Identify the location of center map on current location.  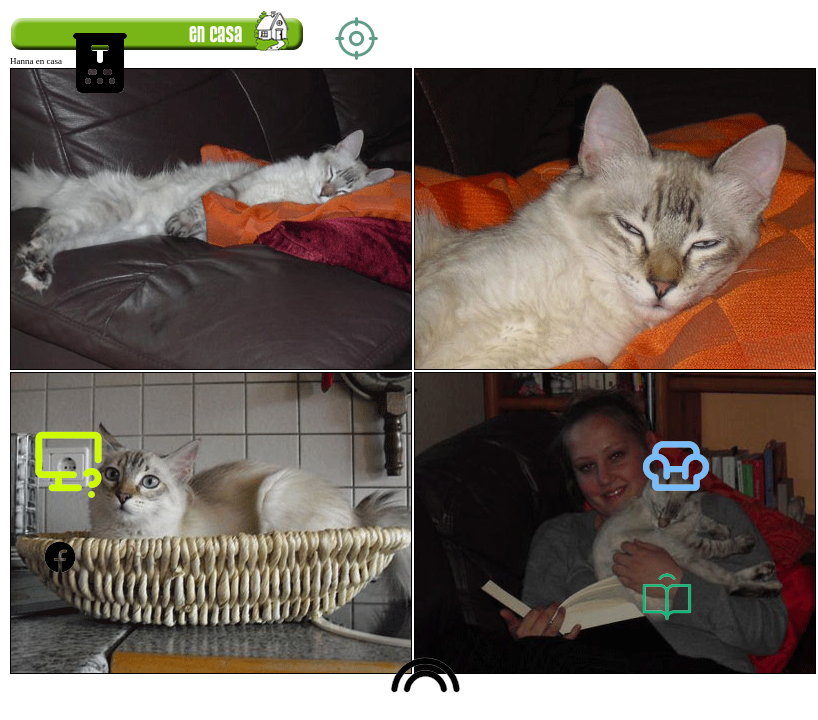
(356, 38).